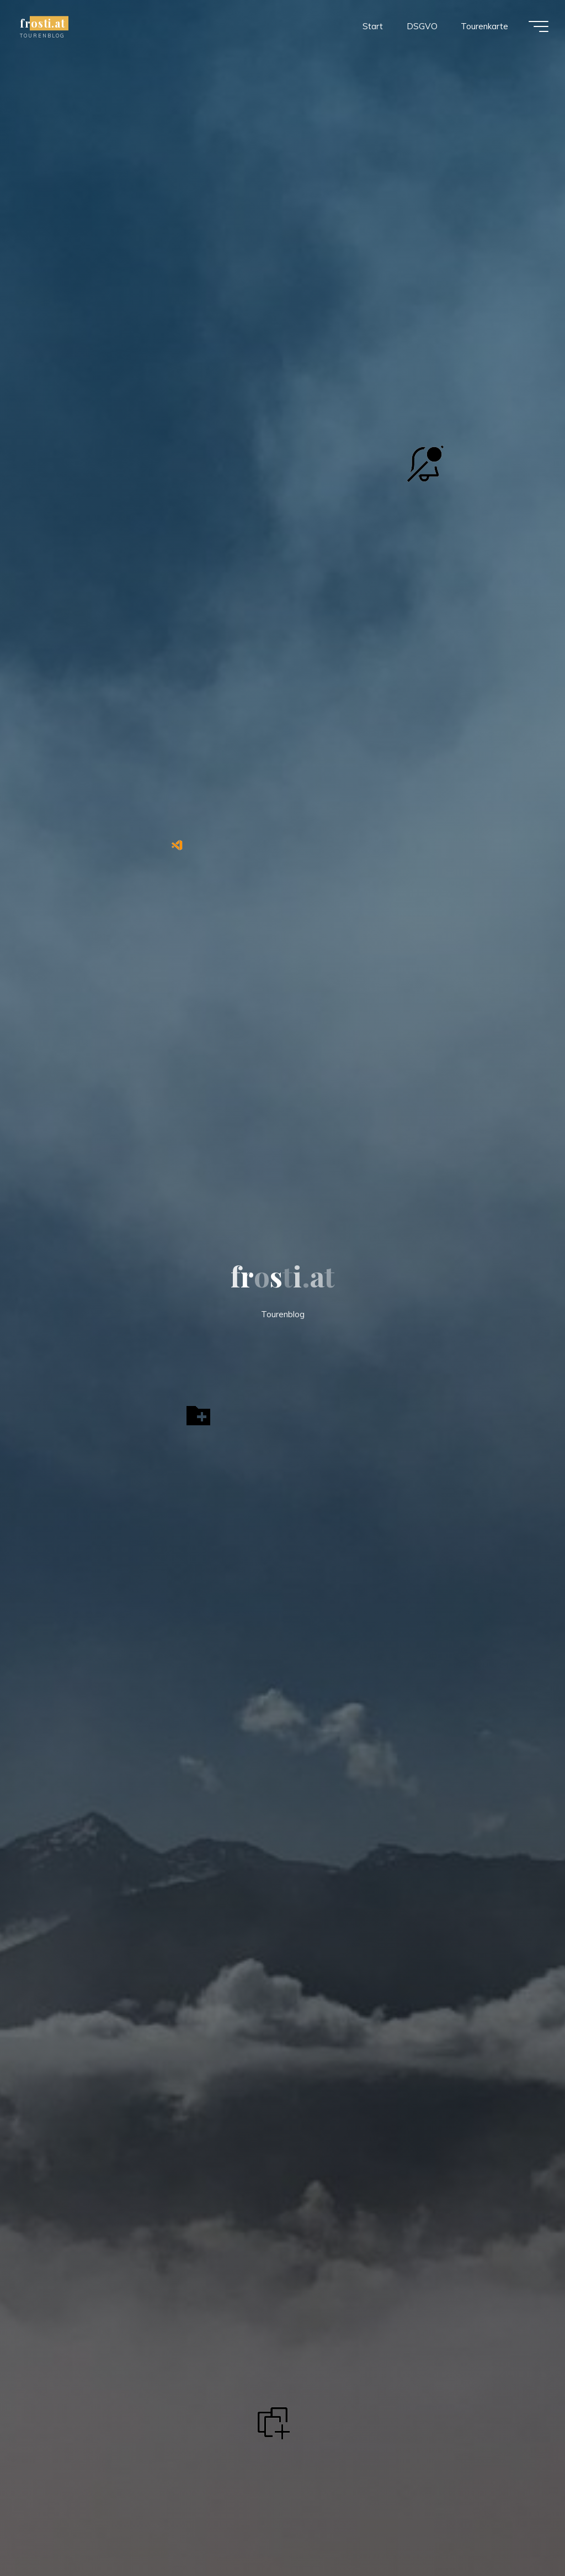 This screenshot has height=2576, width=565. What do you see at coordinates (177, 845) in the screenshot?
I see `open visual studio code insiders` at bounding box center [177, 845].